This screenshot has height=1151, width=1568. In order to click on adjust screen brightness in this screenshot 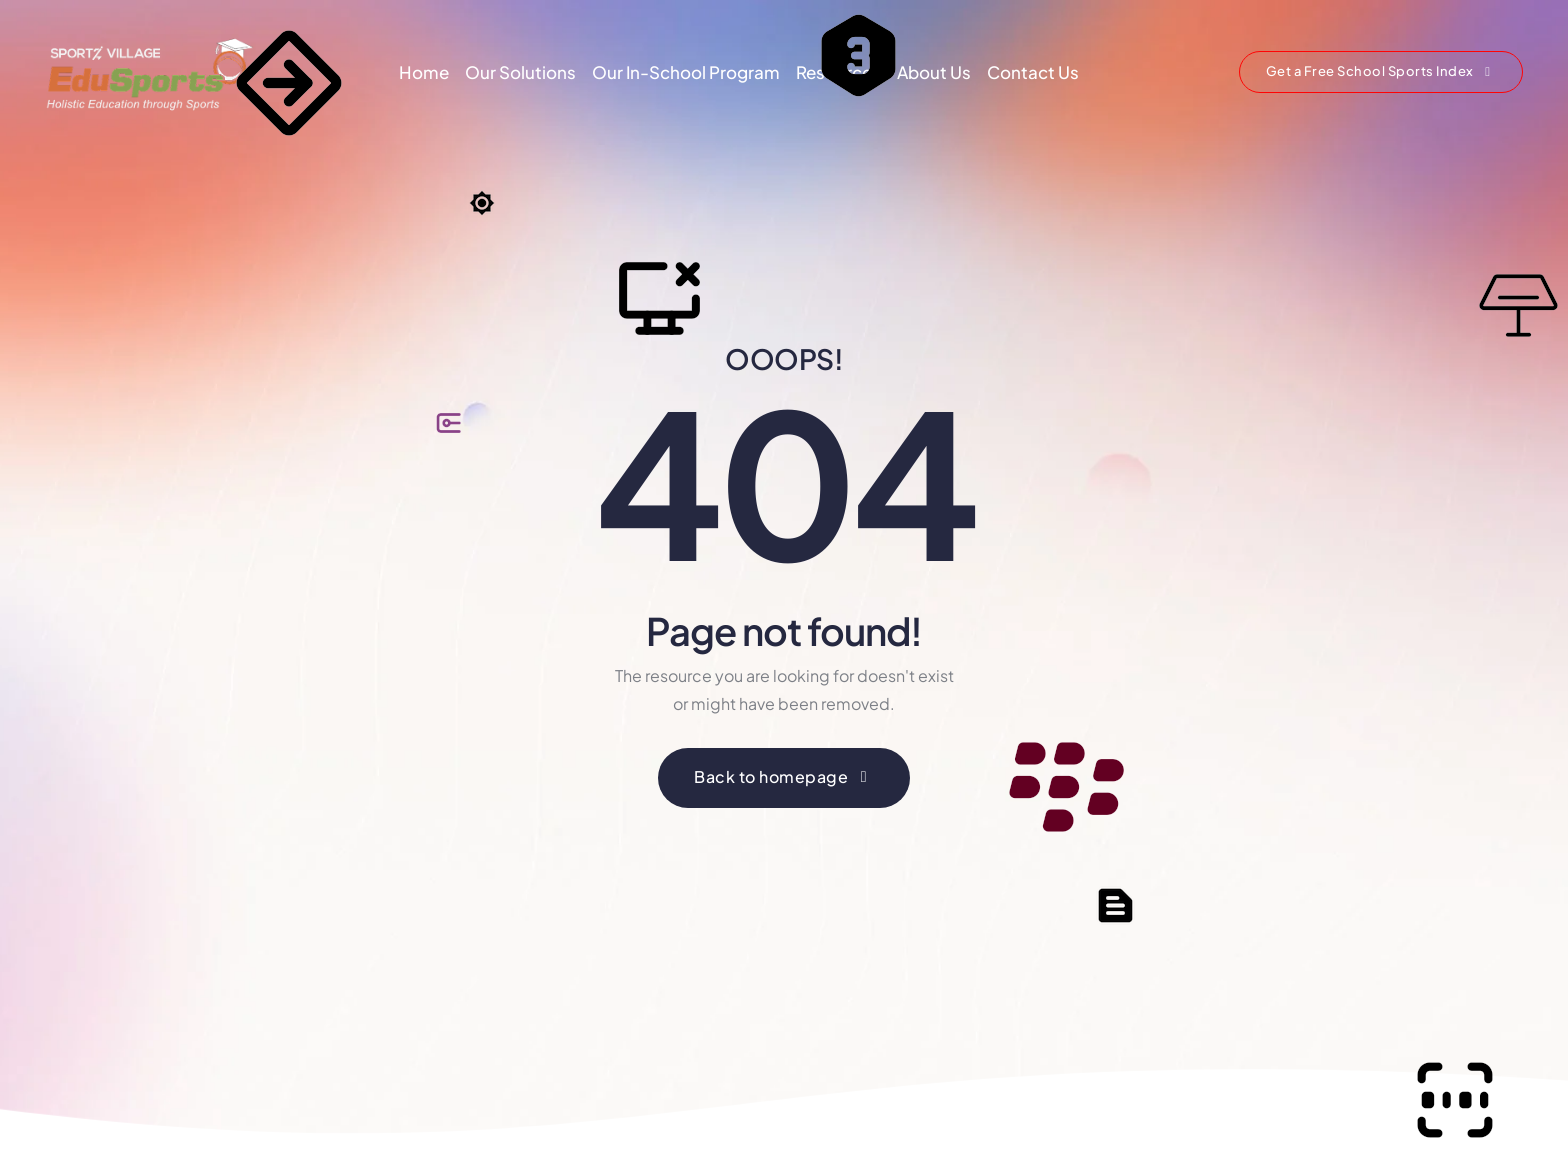, I will do `click(482, 203)`.